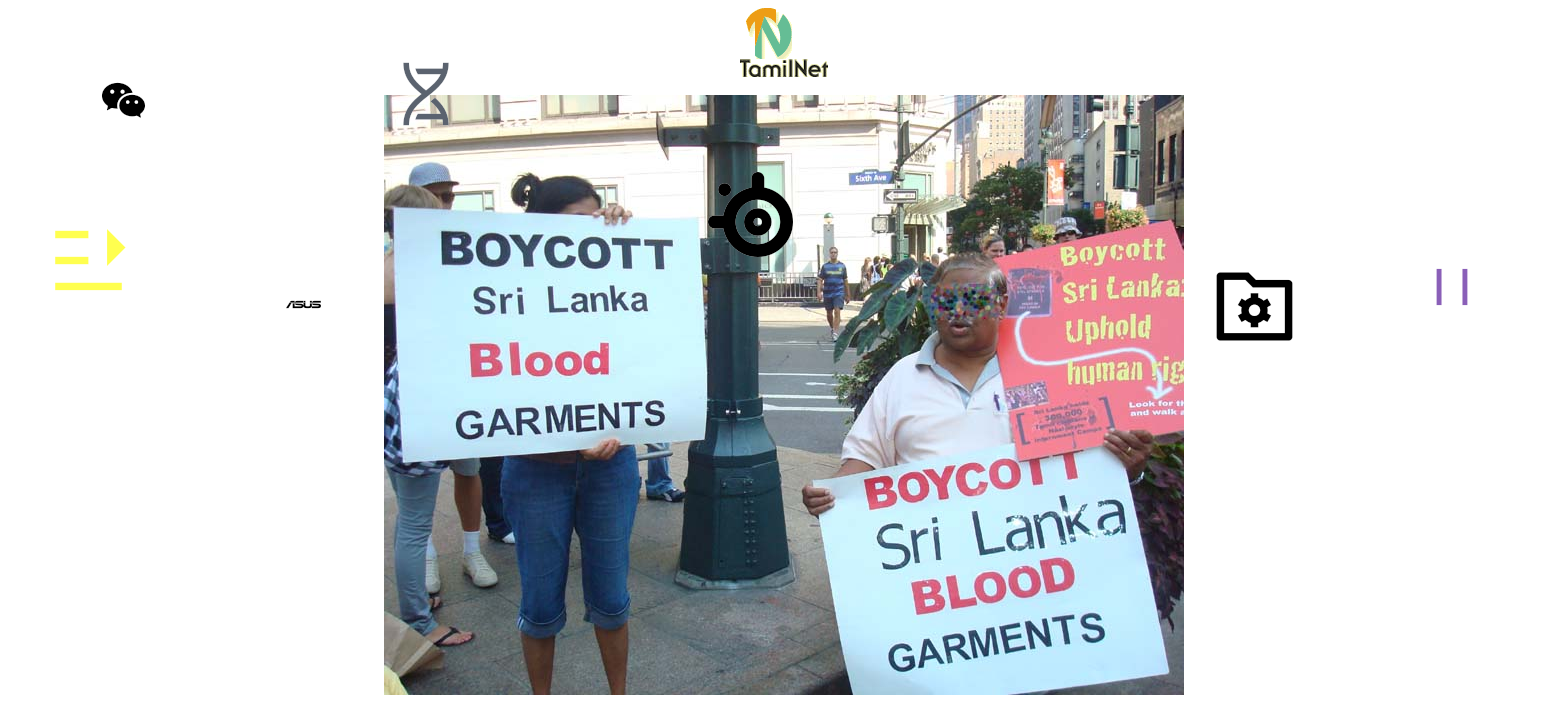 The image size is (1568, 721). What do you see at coordinates (1254, 306) in the screenshot?
I see `access folder settings or preferences` at bounding box center [1254, 306].